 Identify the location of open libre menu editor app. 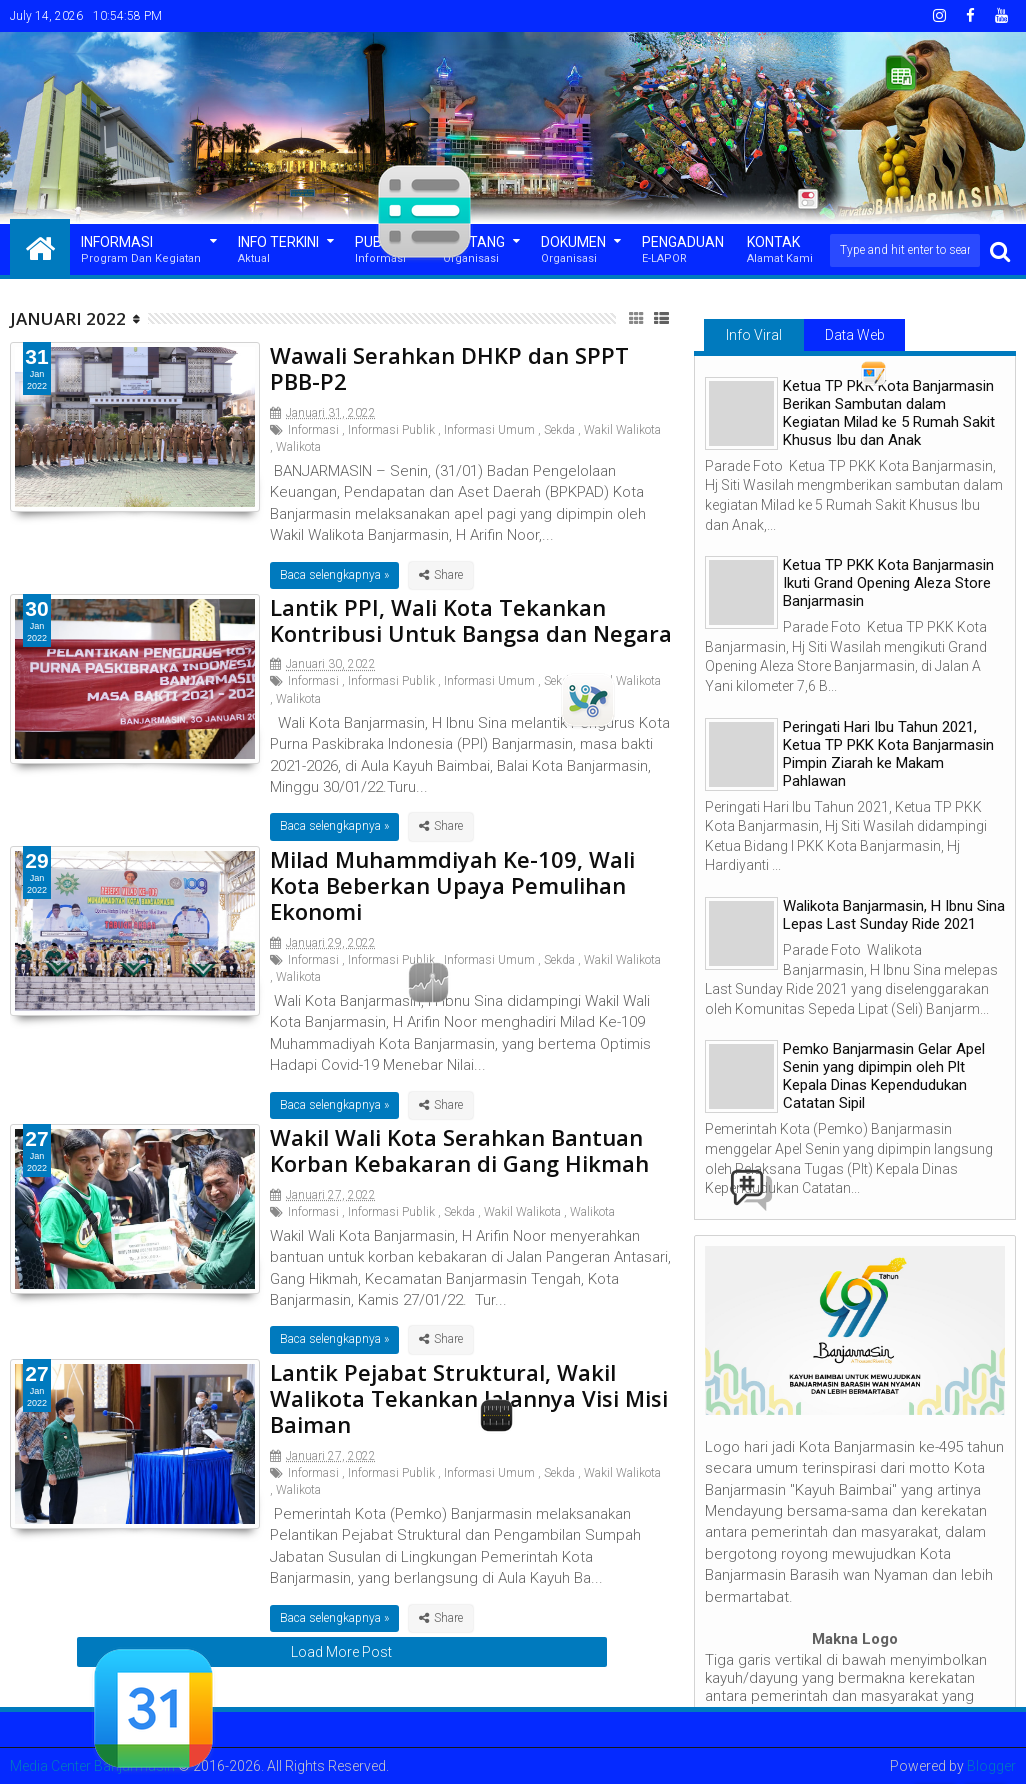
(424, 211).